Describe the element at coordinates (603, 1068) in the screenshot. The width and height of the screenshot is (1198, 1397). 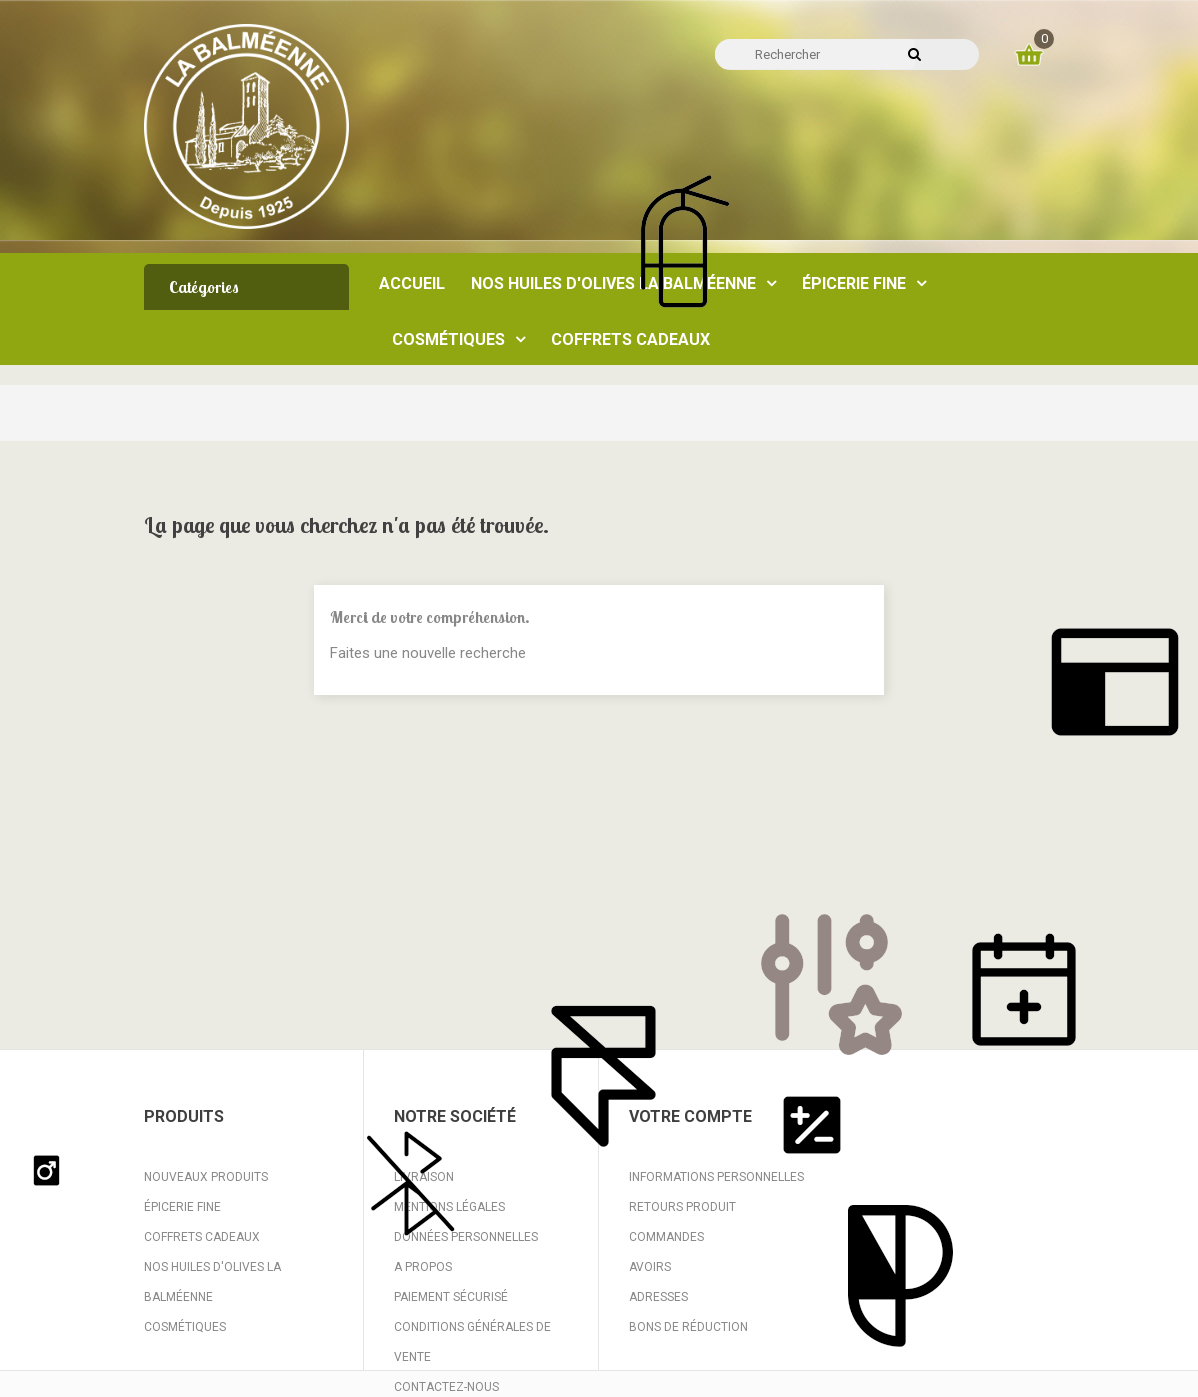
I see `open framer app` at that location.